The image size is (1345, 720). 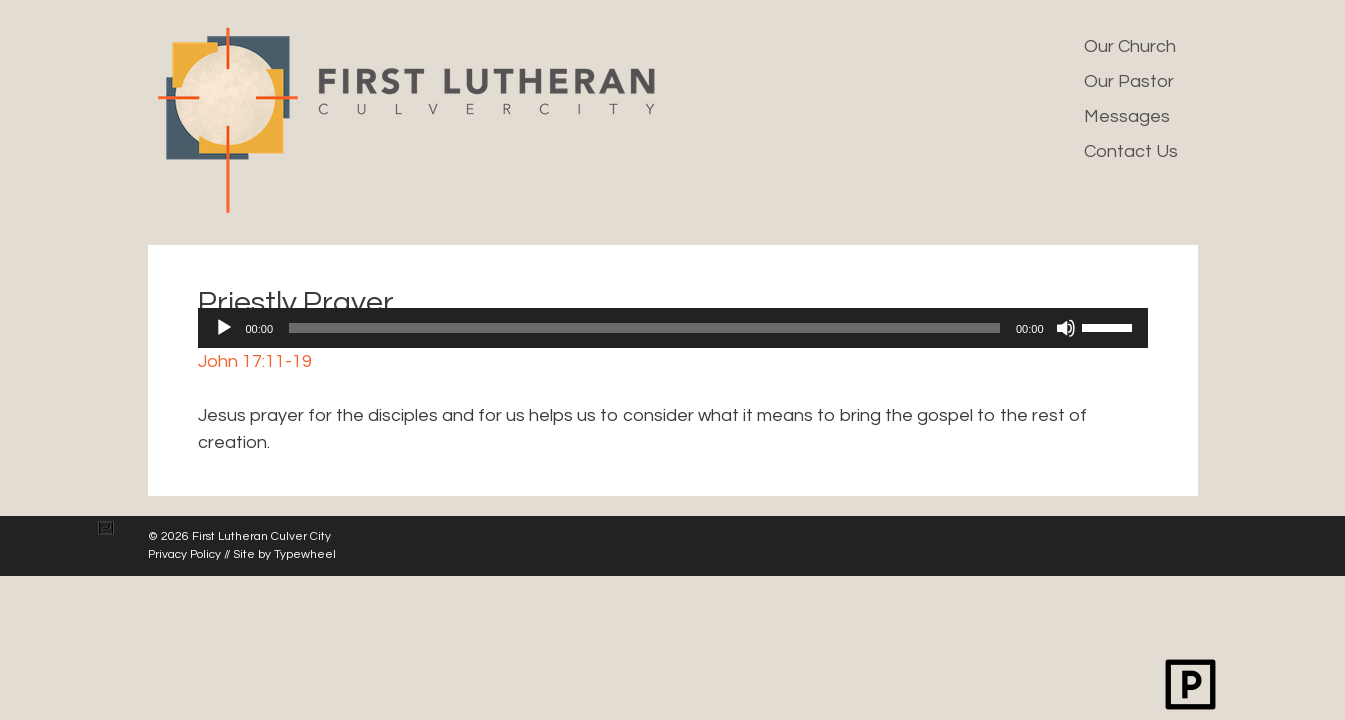 What do you see at coordinates (106, 528) in the screenshot?
I see `view financial growth or investment performance` at bounding box center [106, 528].